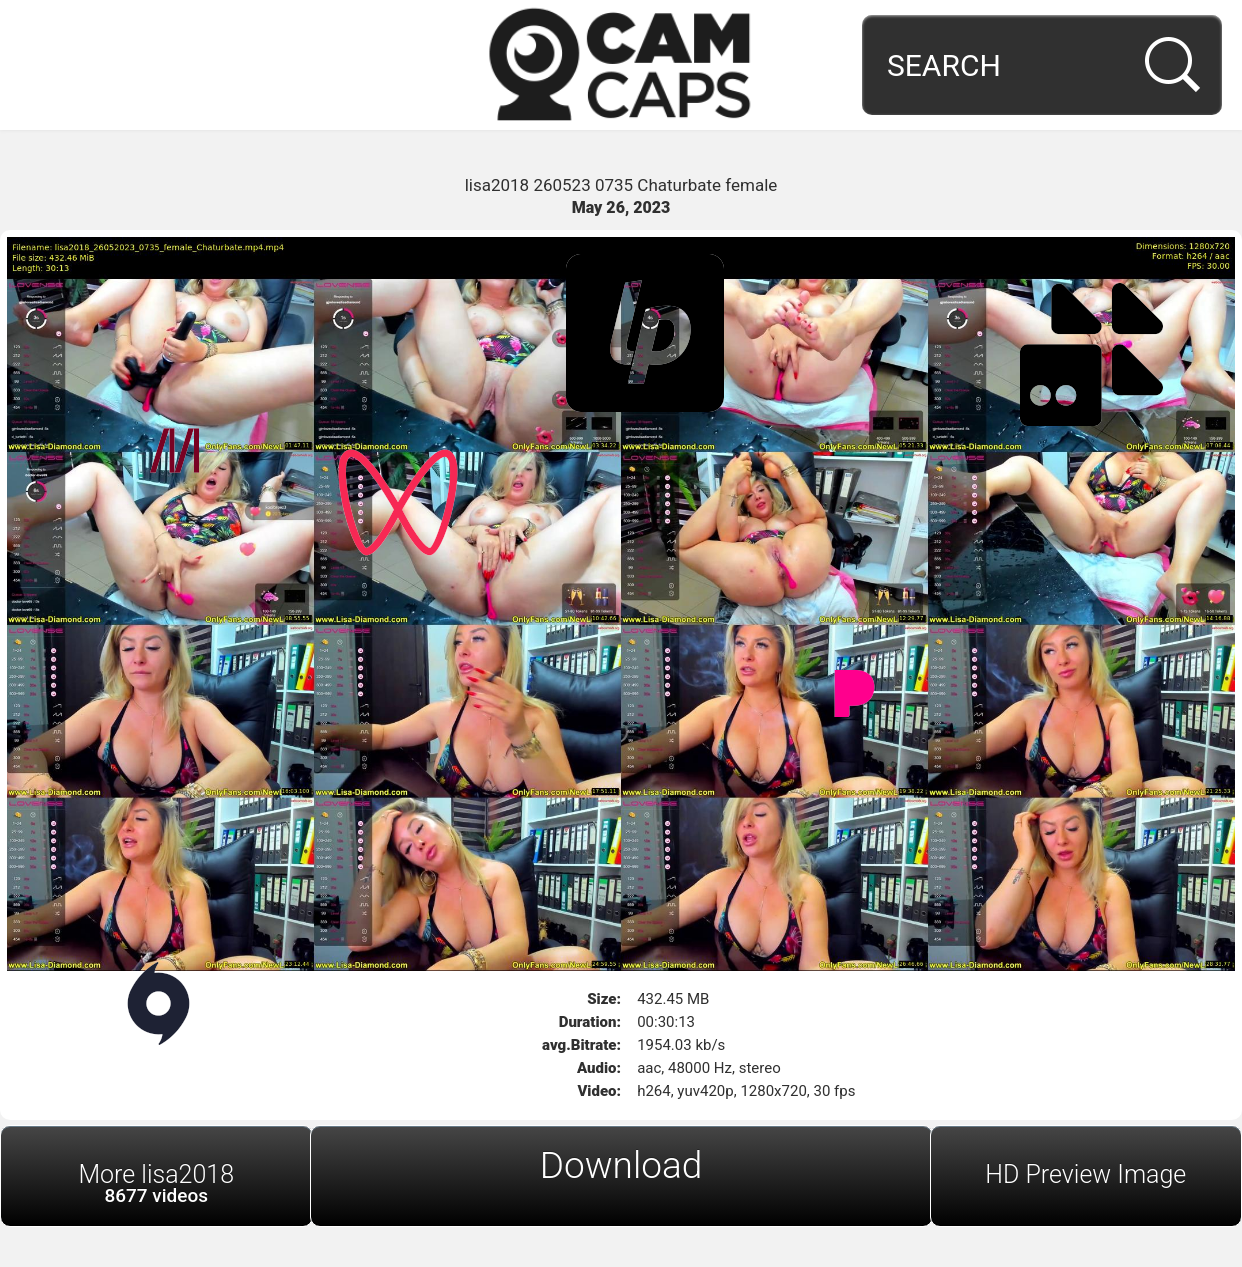  I want to click on visit MDN Web Docs for developer documentation, so click(174, 450).